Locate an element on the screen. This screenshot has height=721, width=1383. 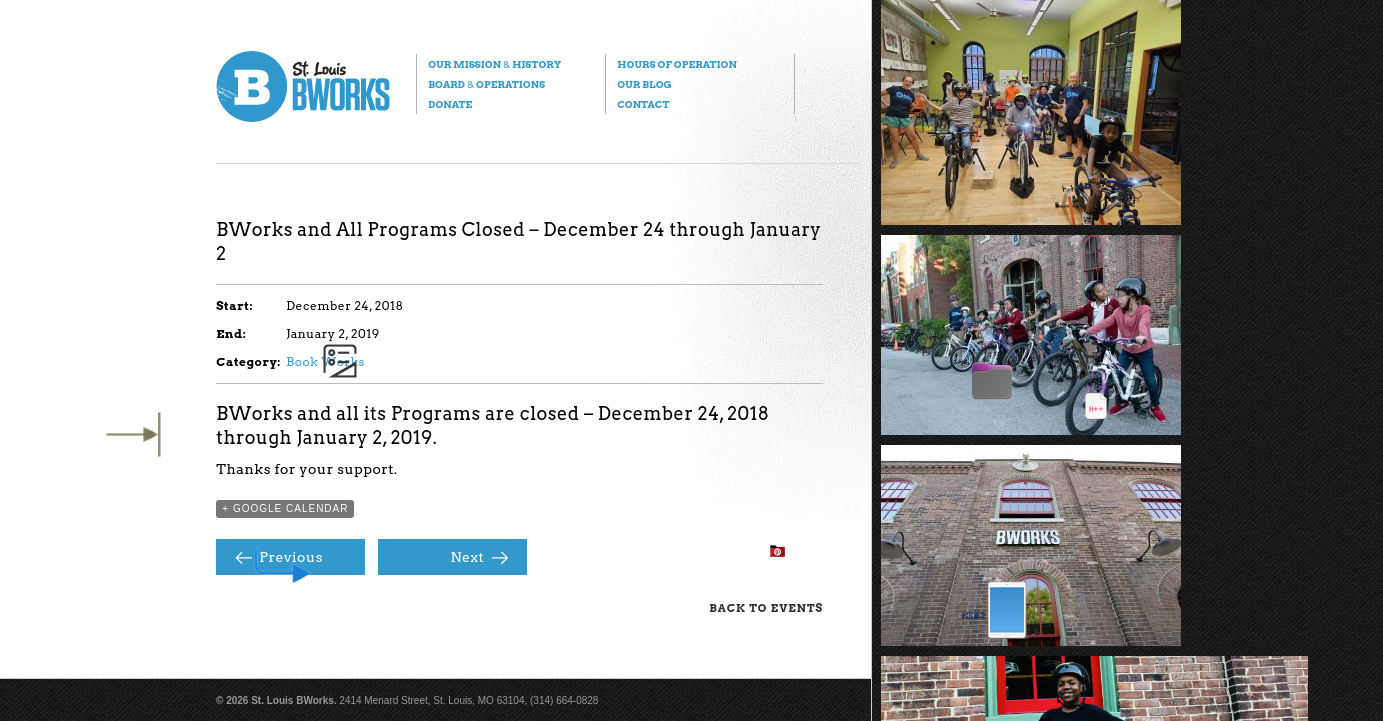
open a folder to view its contents is located at coordinates (992, 381).